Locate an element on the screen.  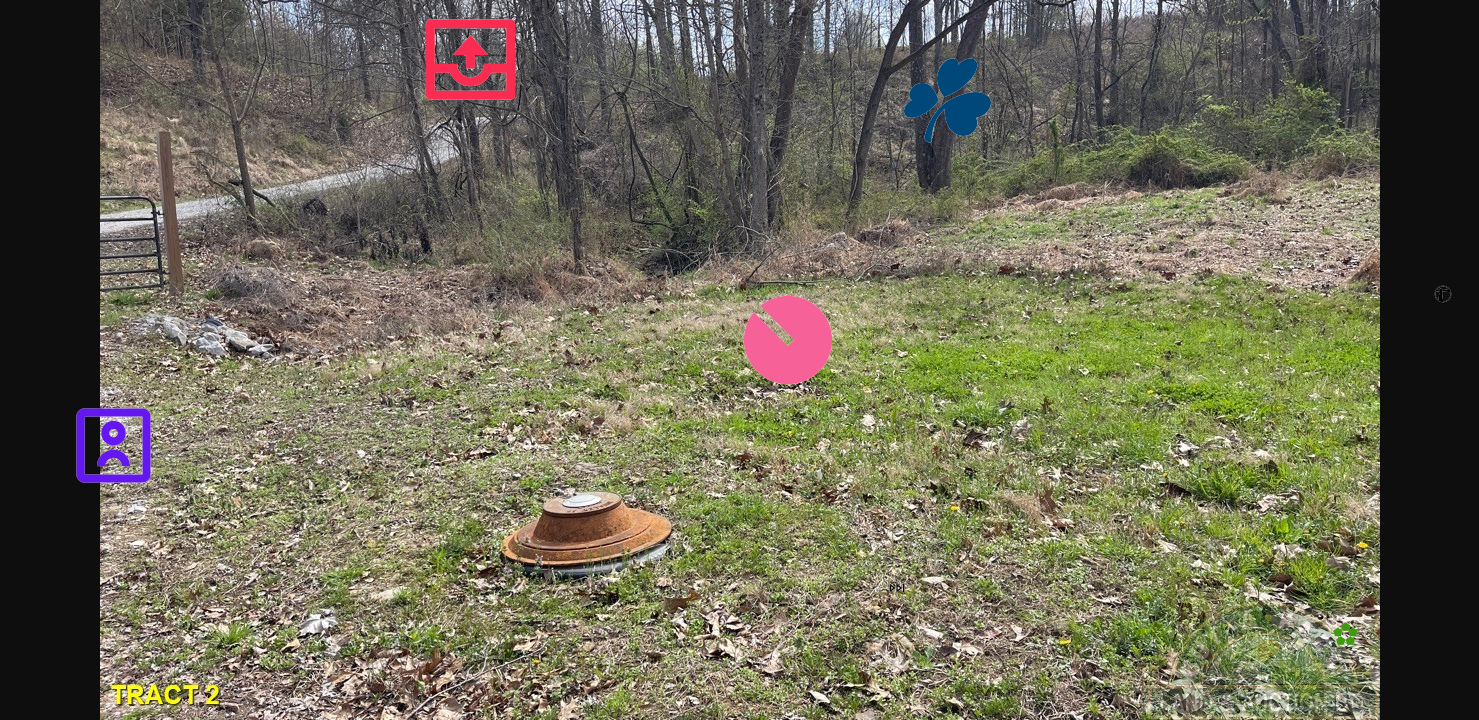
export or share content is located at coordinates (470, 59).